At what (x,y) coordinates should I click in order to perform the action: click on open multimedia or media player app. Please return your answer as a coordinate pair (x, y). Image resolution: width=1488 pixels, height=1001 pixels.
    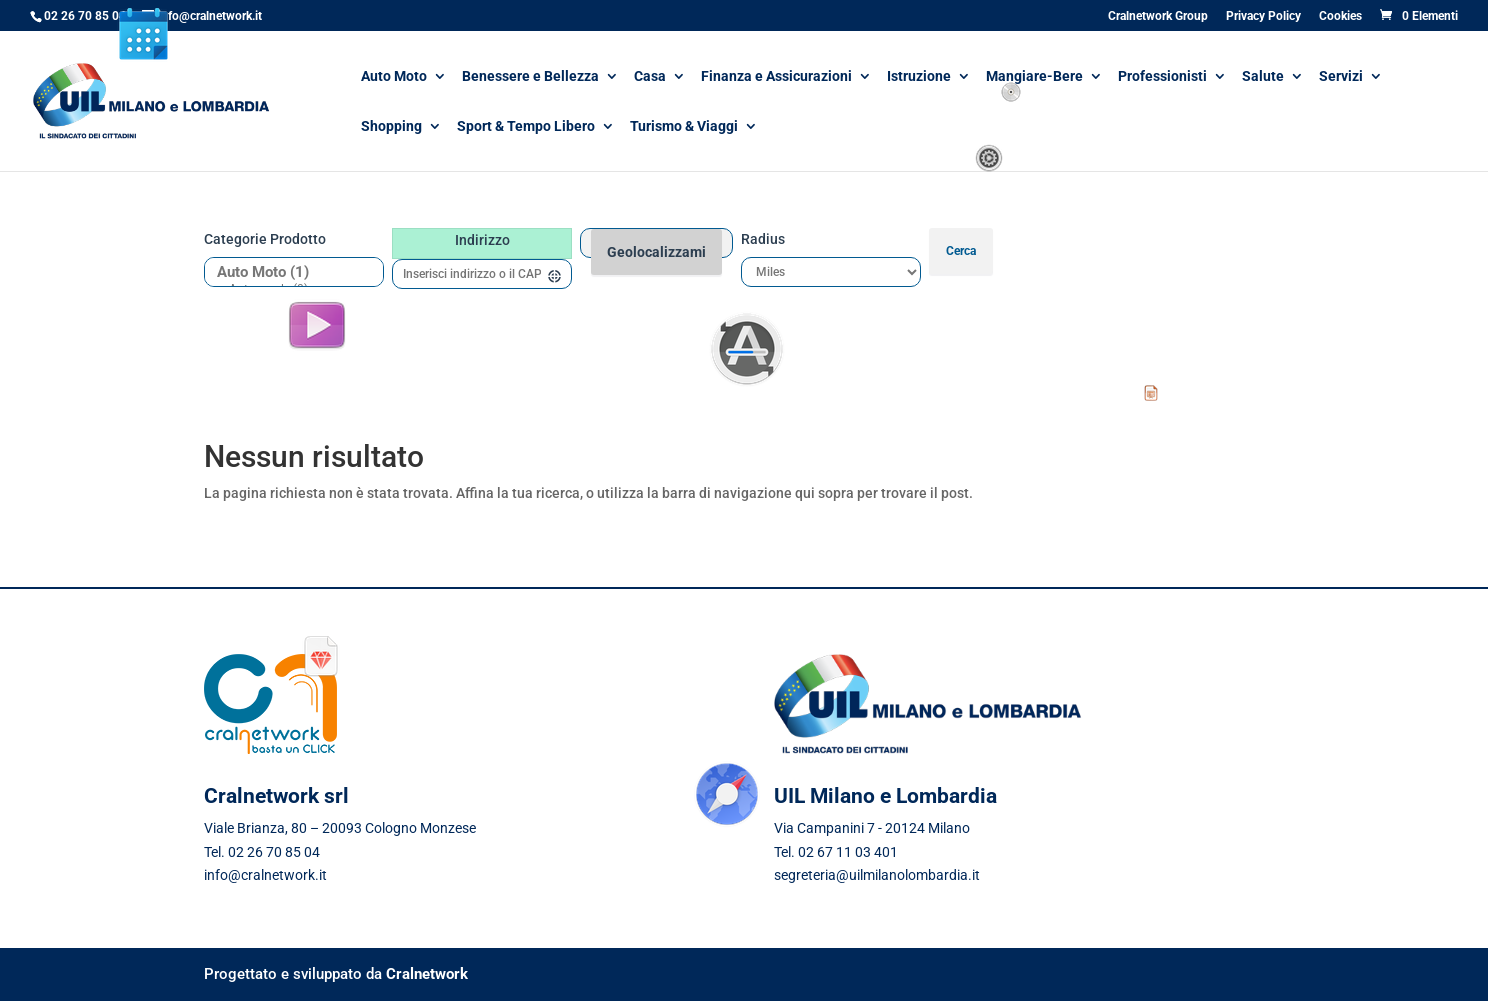
    Looking at the image, I should click on (317, 325).